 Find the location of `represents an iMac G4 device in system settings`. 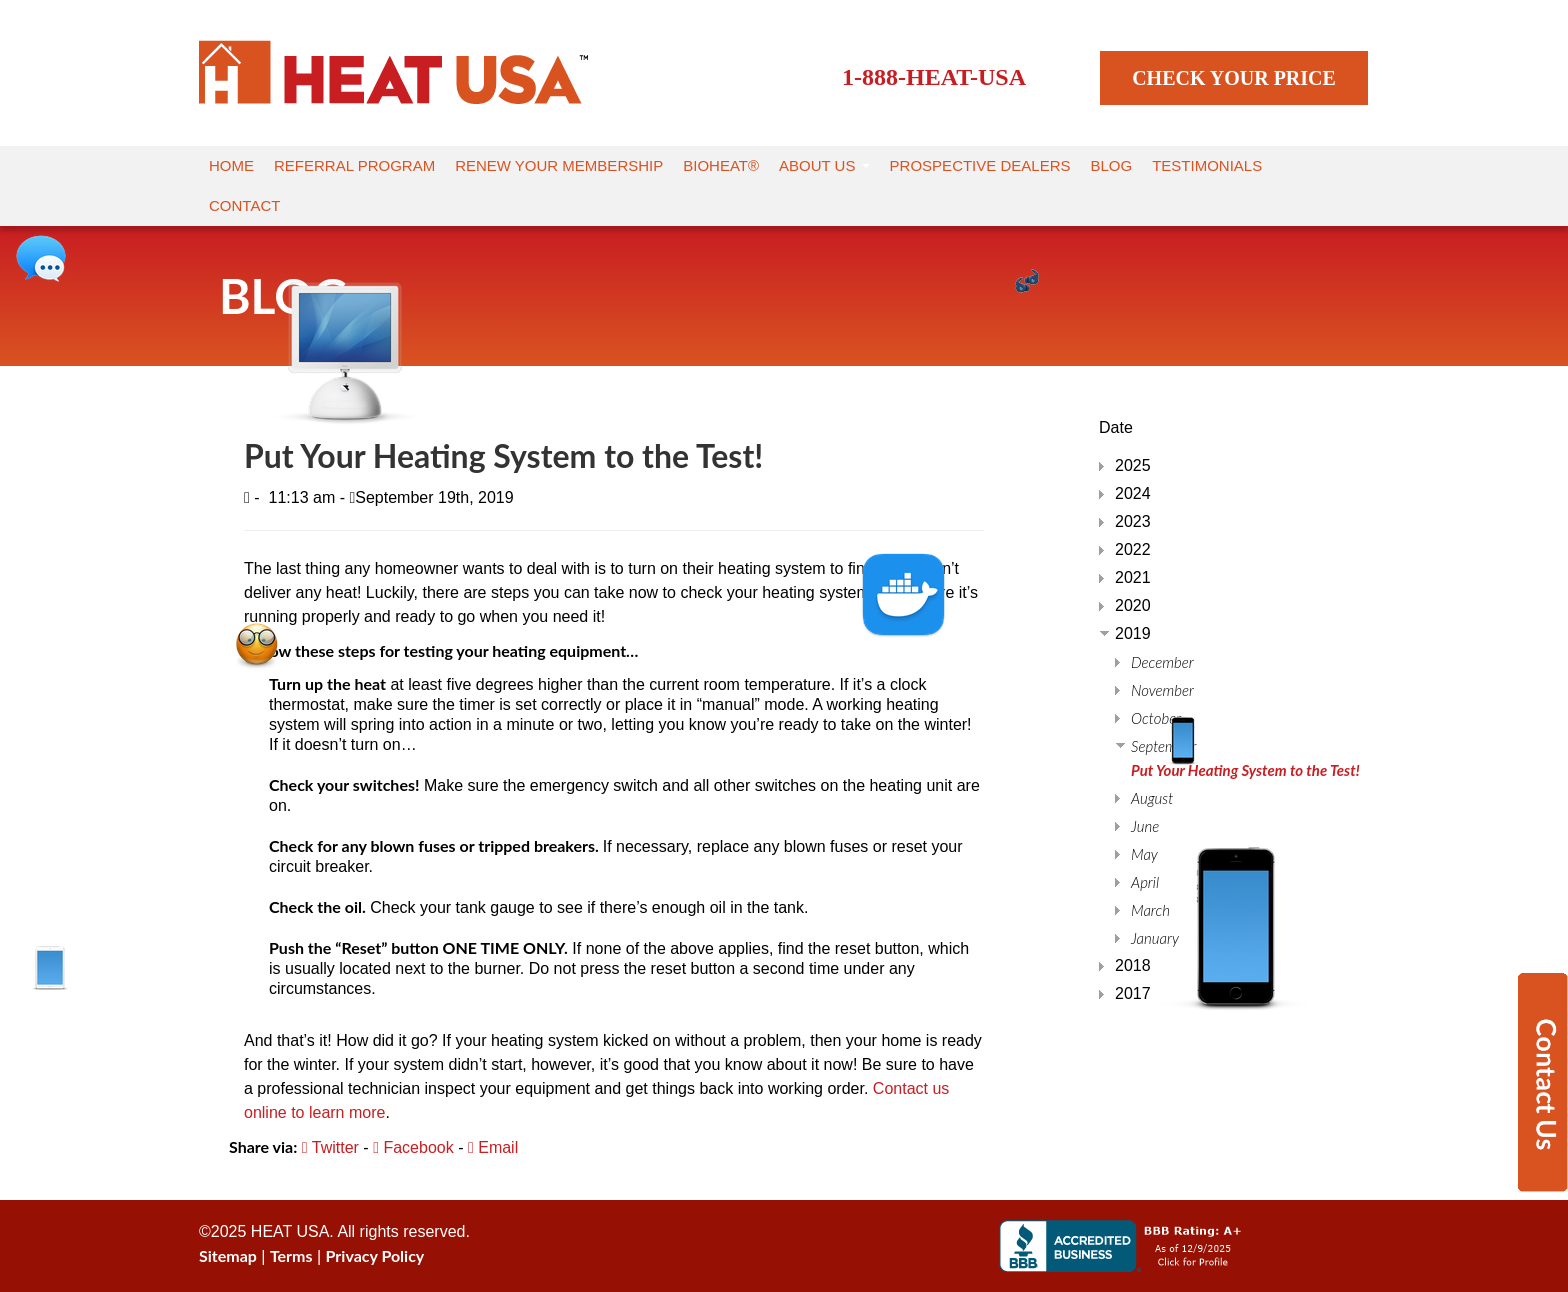

represents an iMac G4 device in system settings is located at coordinates (345, 345).